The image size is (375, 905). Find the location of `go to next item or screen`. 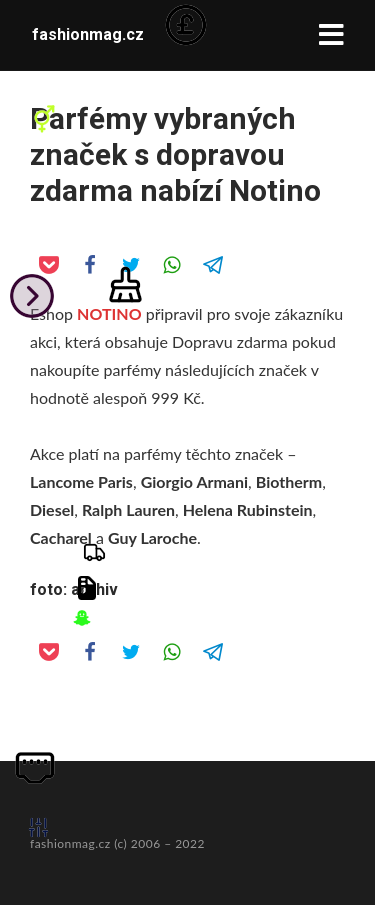

go to next item or screen is located at coordinates (32, 296).